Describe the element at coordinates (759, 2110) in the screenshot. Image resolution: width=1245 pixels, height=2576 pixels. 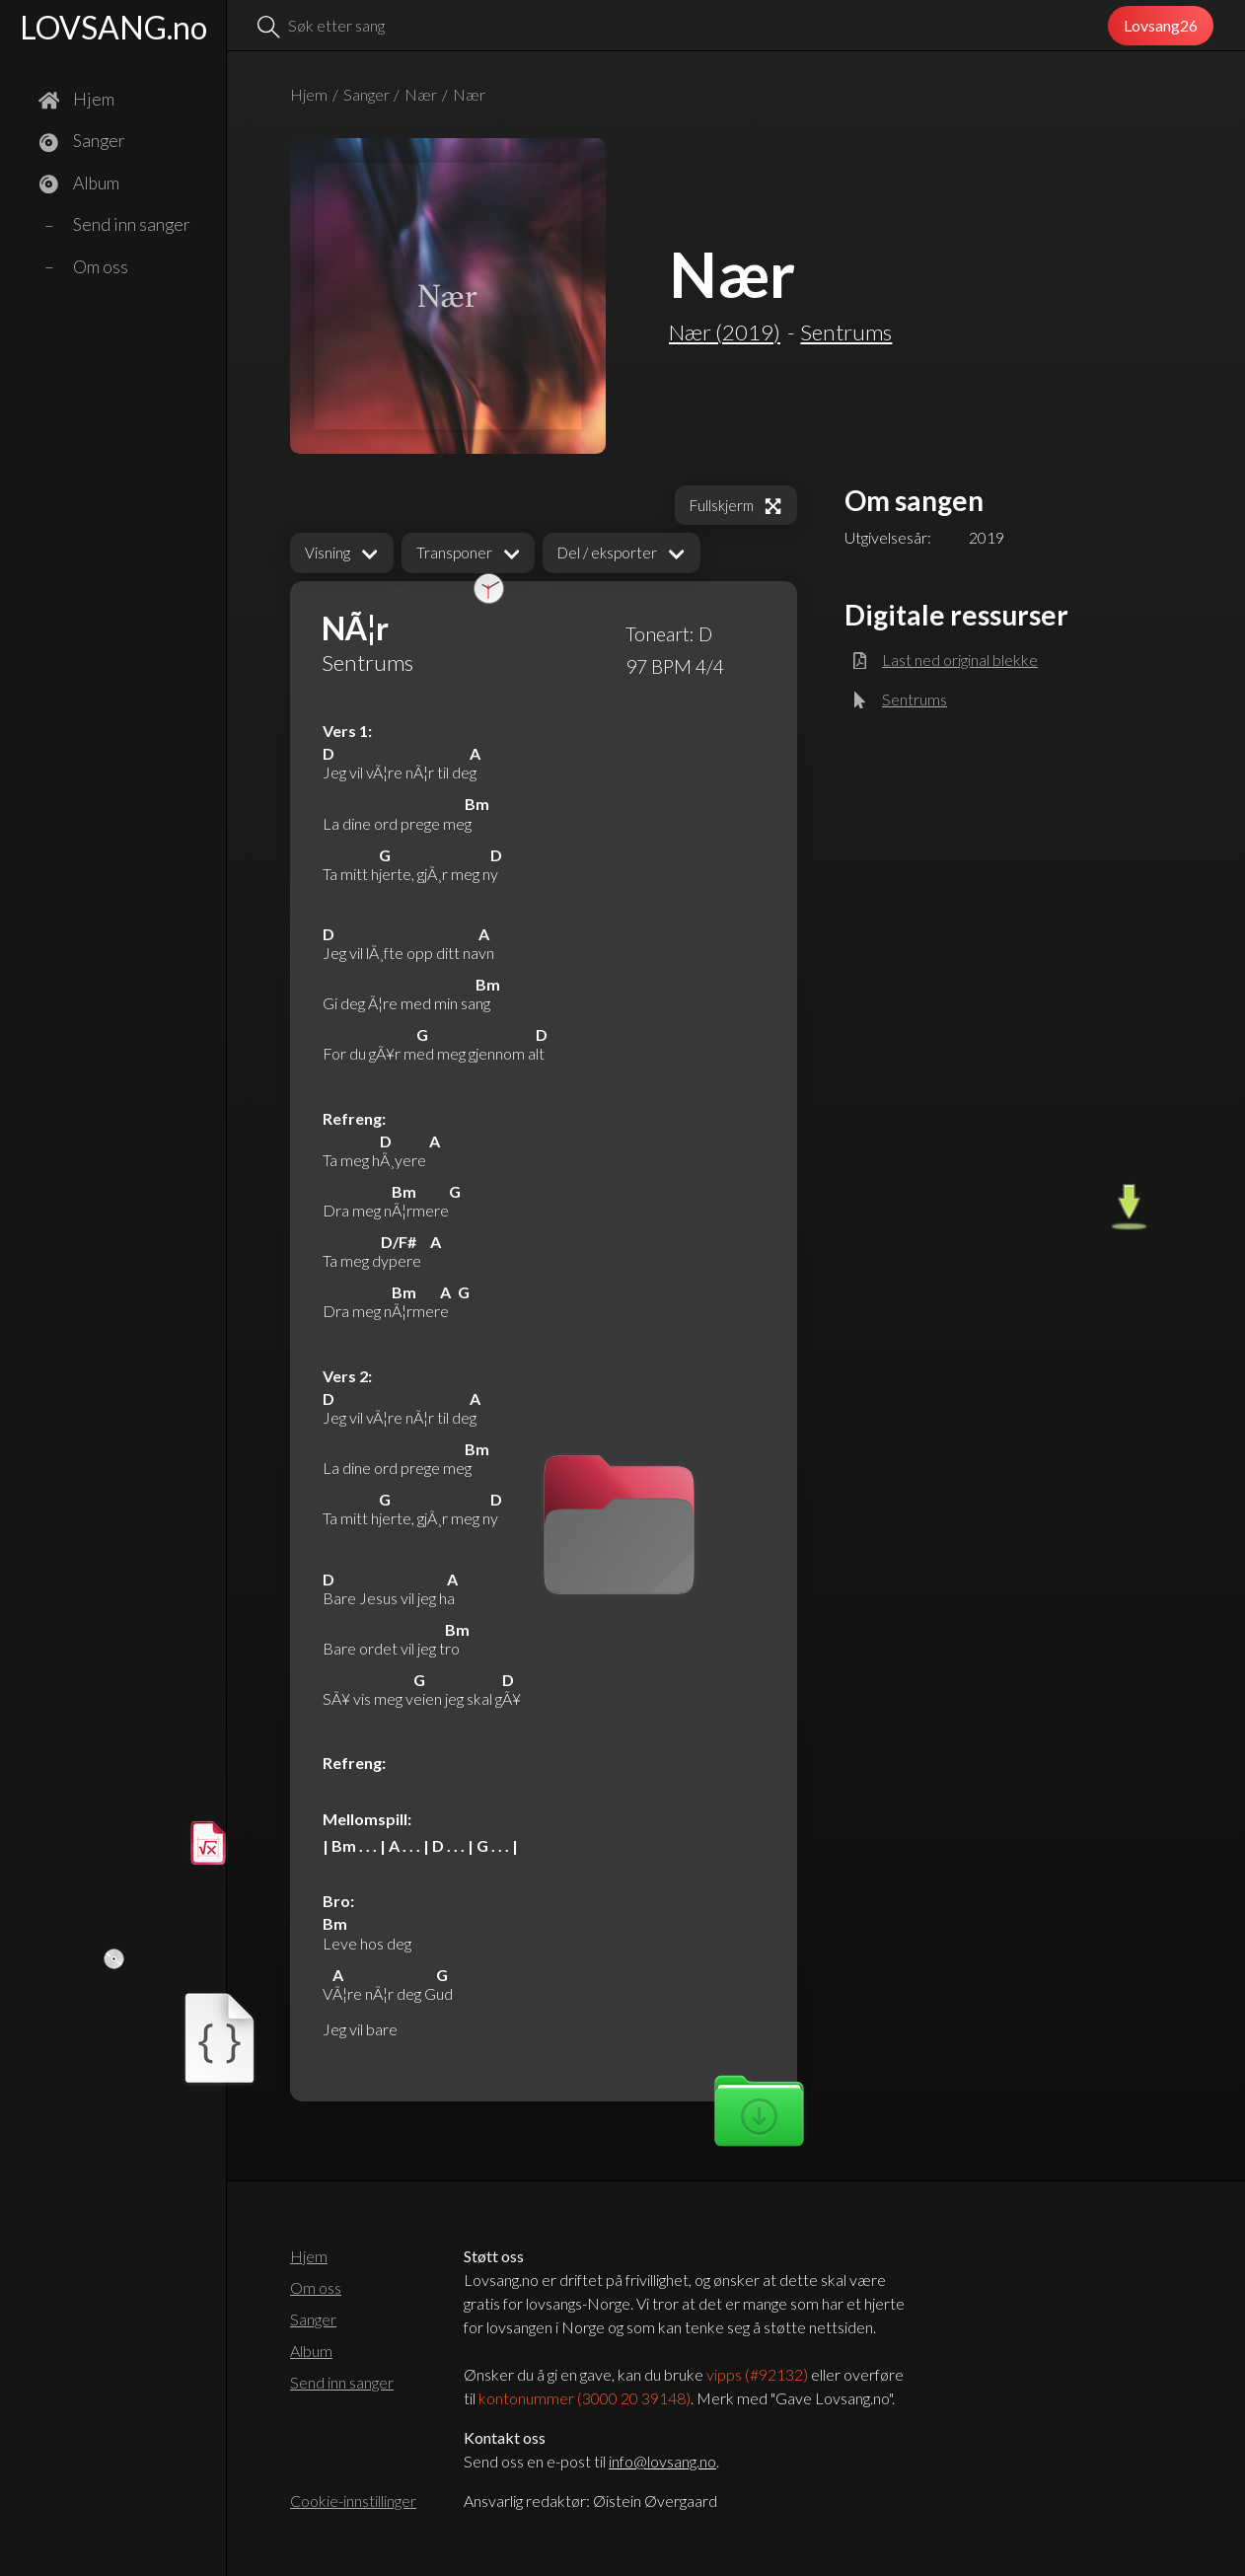
I see `open downloads folder` at that location.